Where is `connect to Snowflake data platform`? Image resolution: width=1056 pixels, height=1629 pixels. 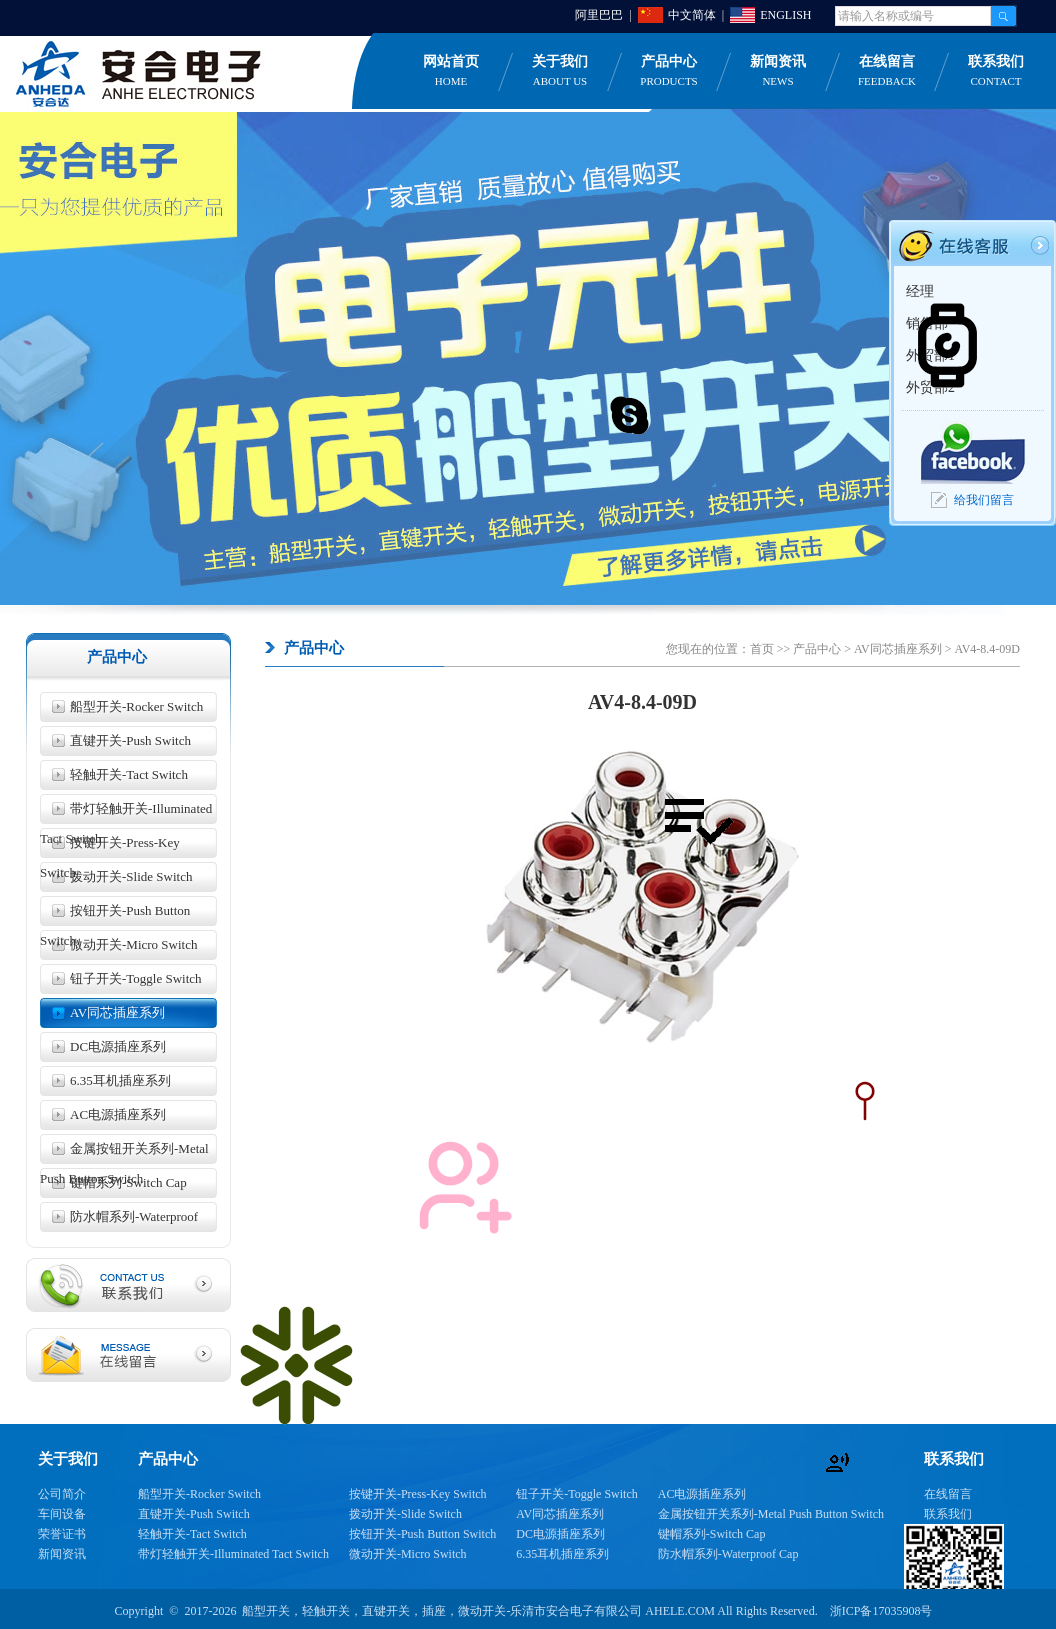 connect to Snowflake data platform is located at coordinates (296, 1365).